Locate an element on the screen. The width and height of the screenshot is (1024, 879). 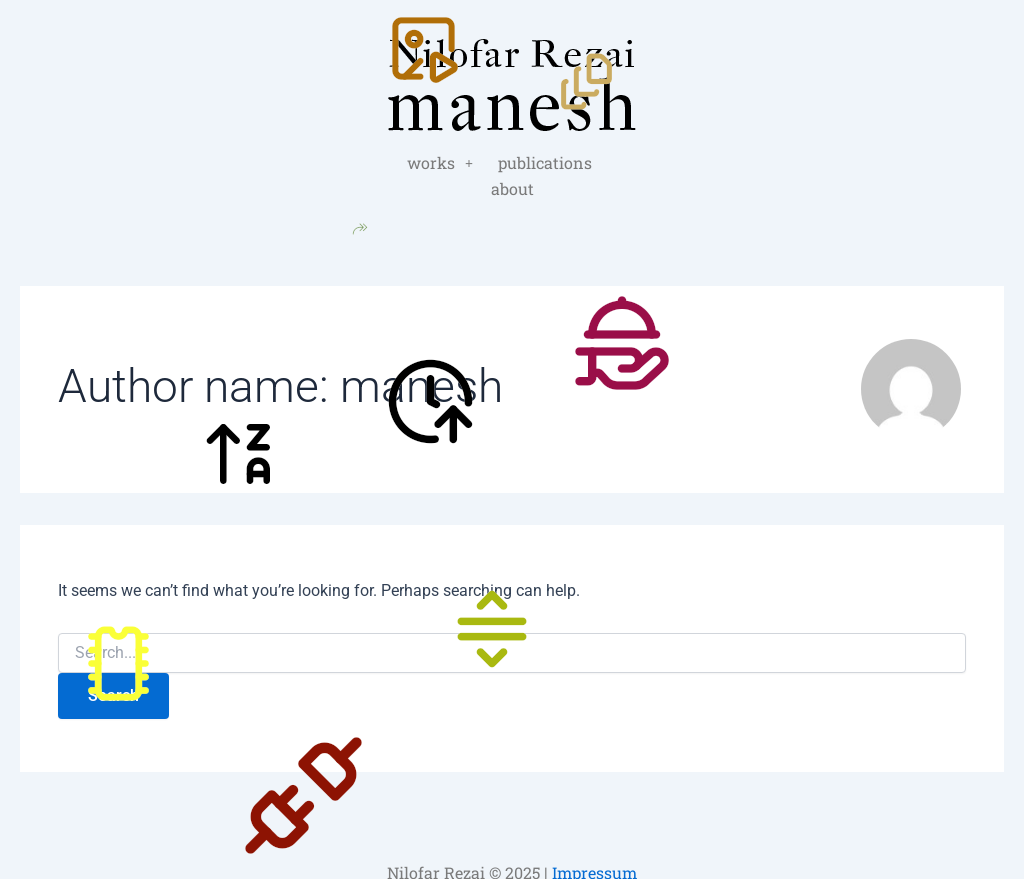
sort items in reverse alphabetical order (Z to A) is located at coordinates (240, 454).